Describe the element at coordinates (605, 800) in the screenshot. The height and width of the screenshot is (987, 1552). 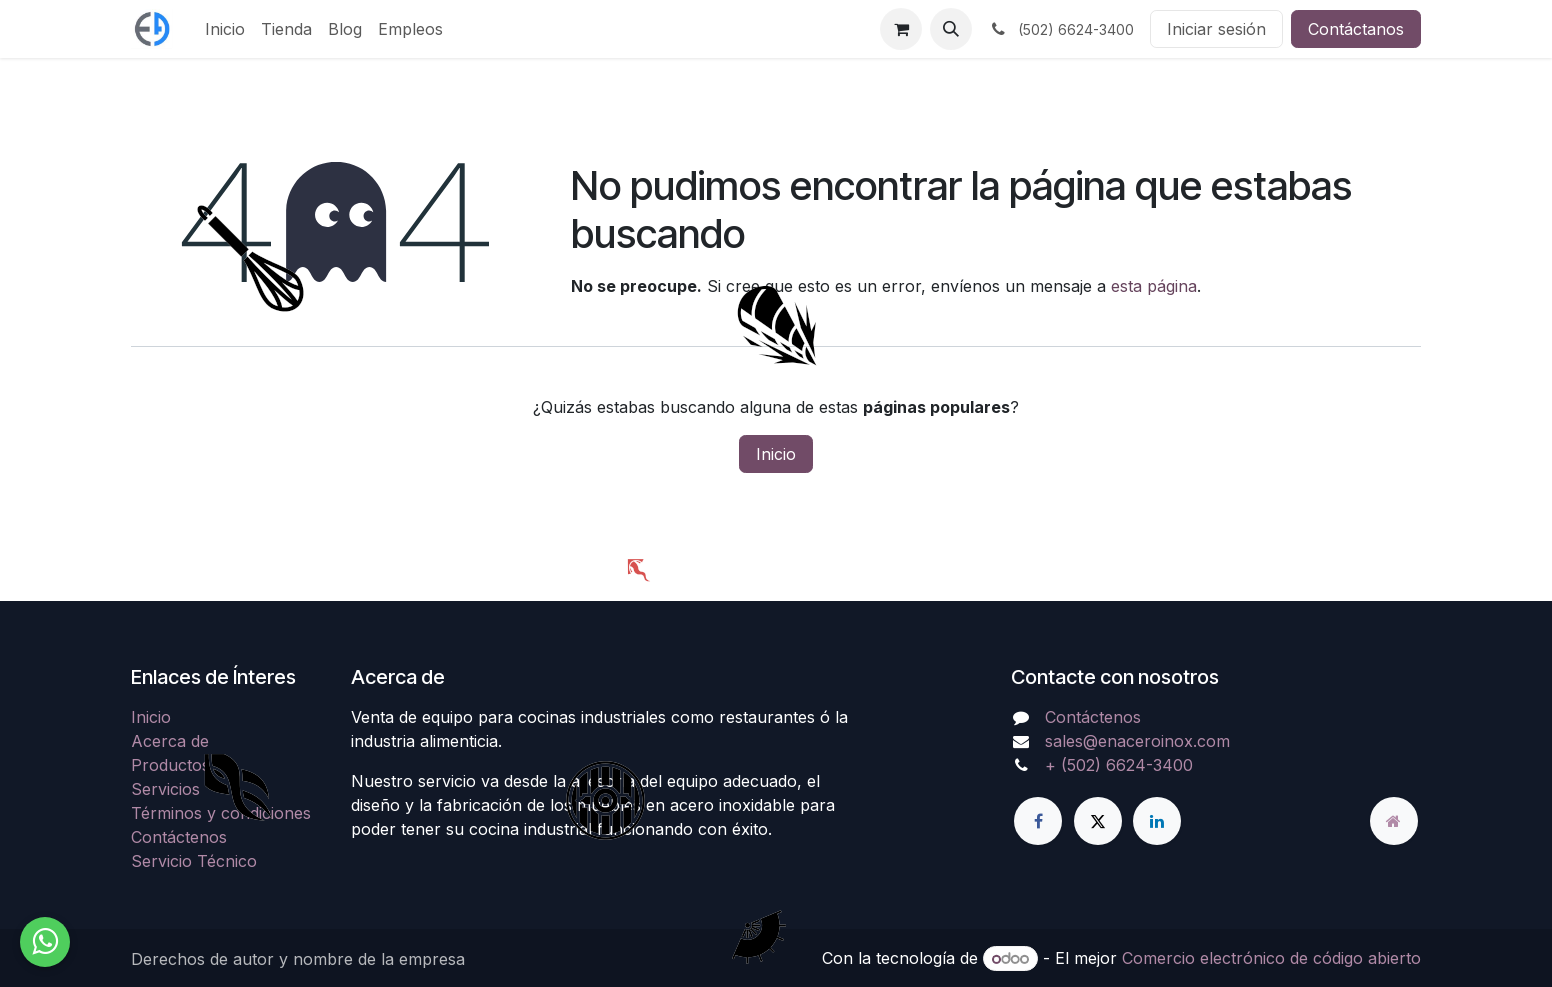
I see `select a defensive item or shield equipment` at that location.